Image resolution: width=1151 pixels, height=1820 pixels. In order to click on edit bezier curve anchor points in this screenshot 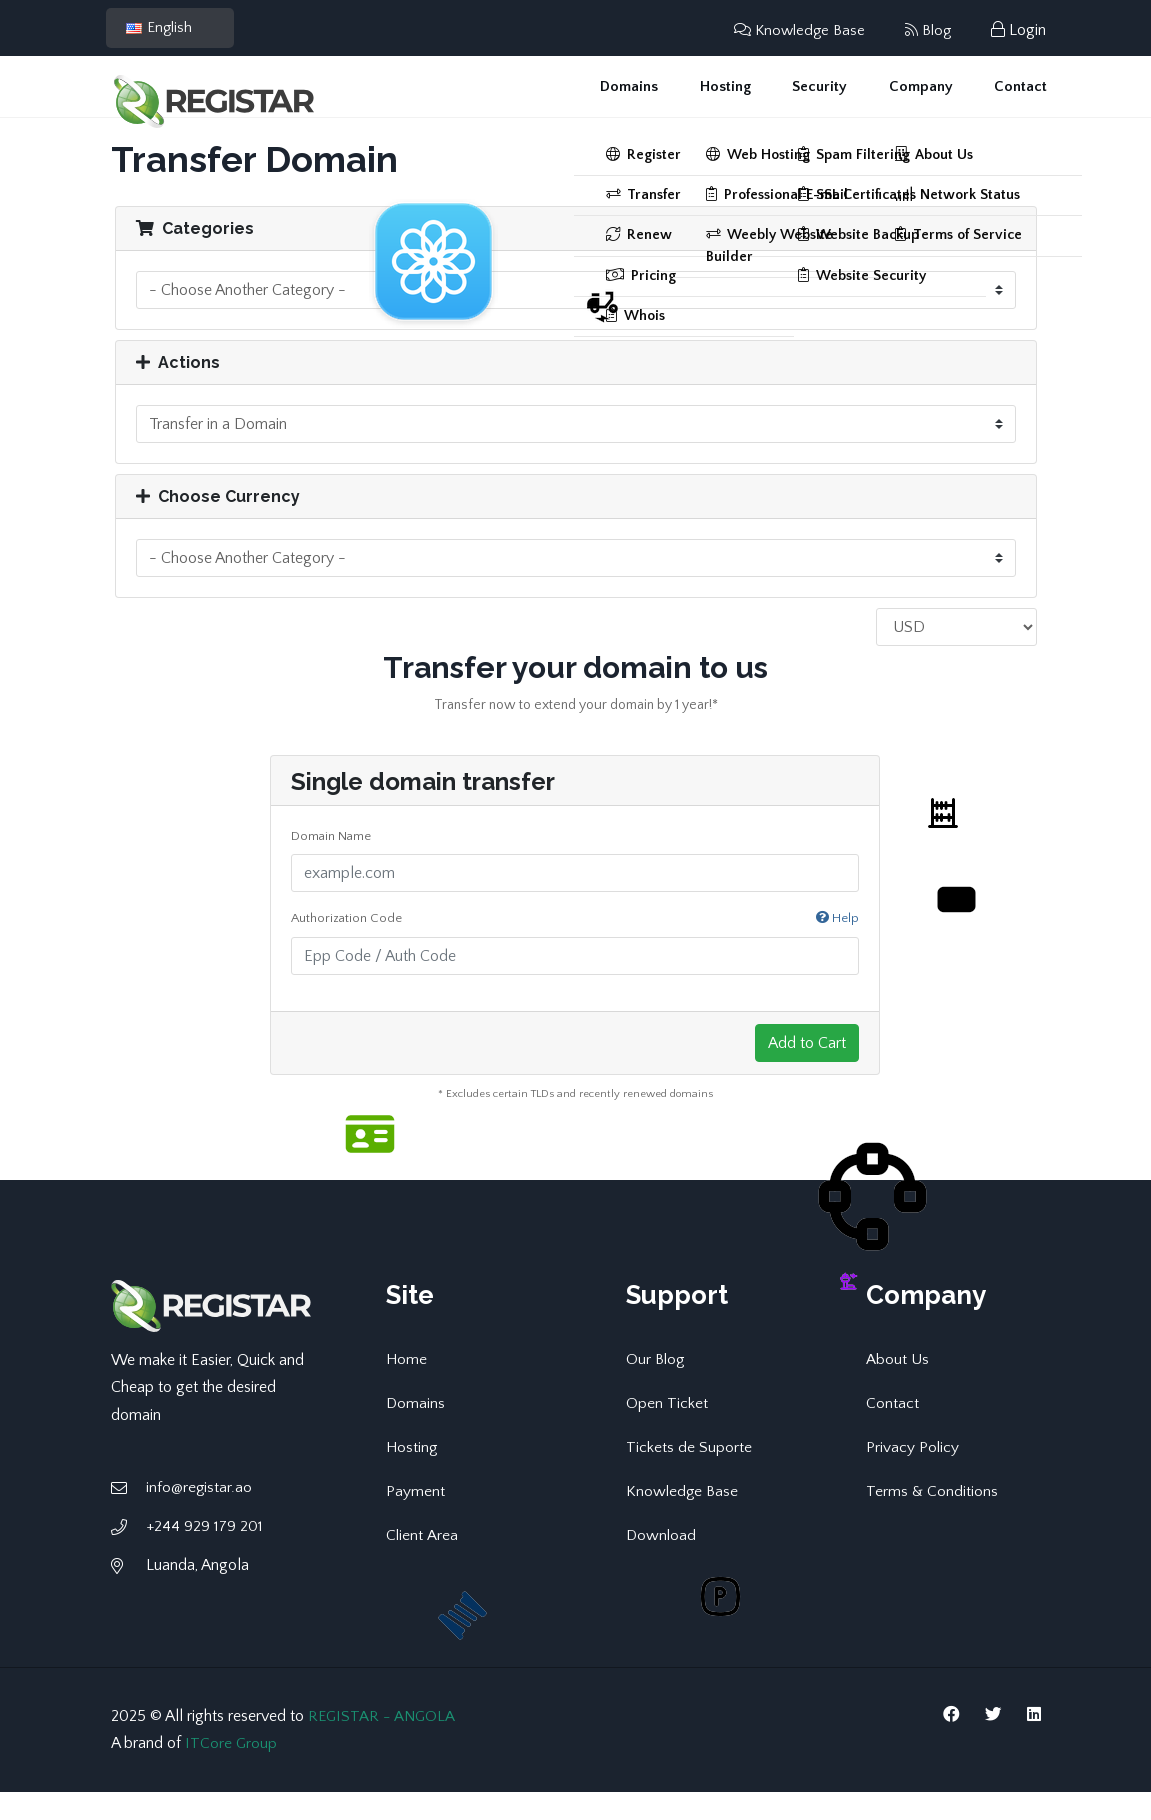, I will do `click(872, 1196)`.